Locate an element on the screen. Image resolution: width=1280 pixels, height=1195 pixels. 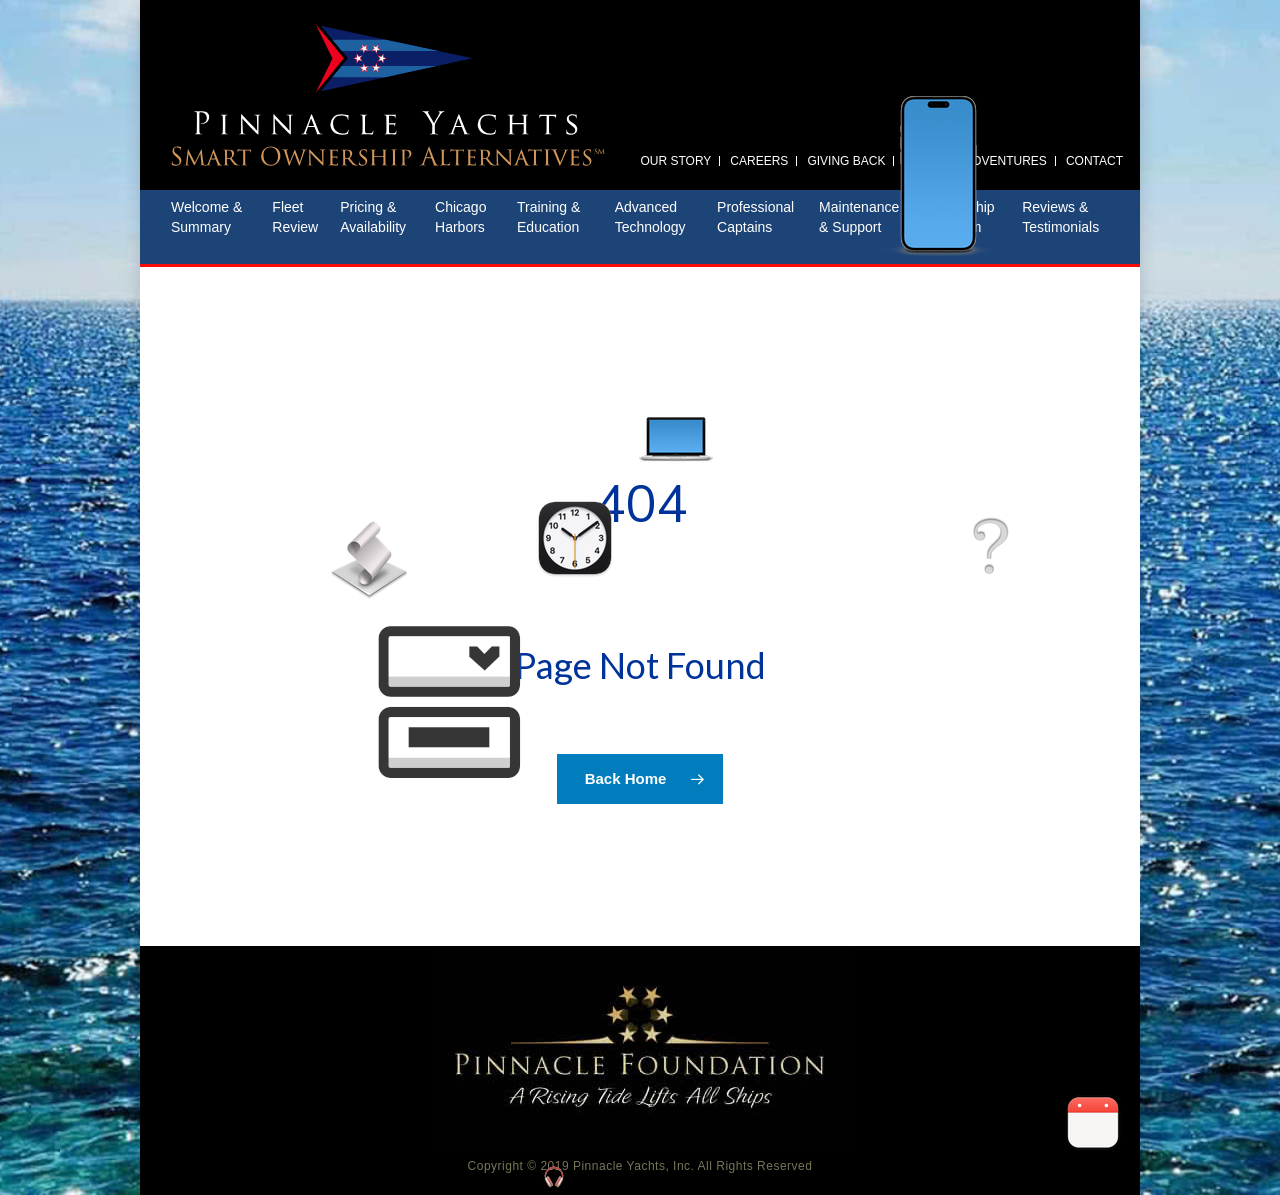
represents this macbook pro in system settings is located at coordinates (676, 438).